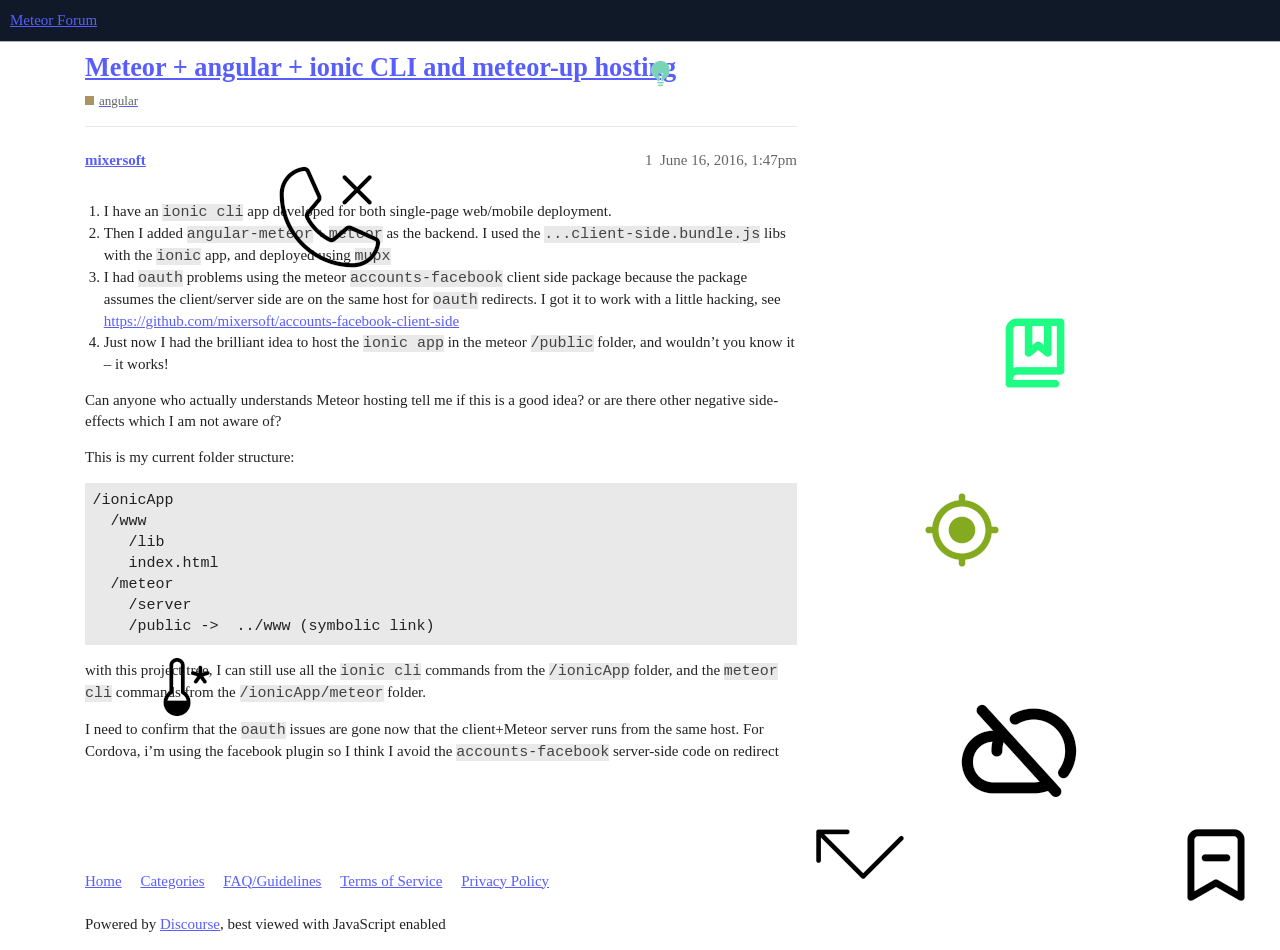  I want to click on indicates low temperature or cold conditions, so click(179, 687).